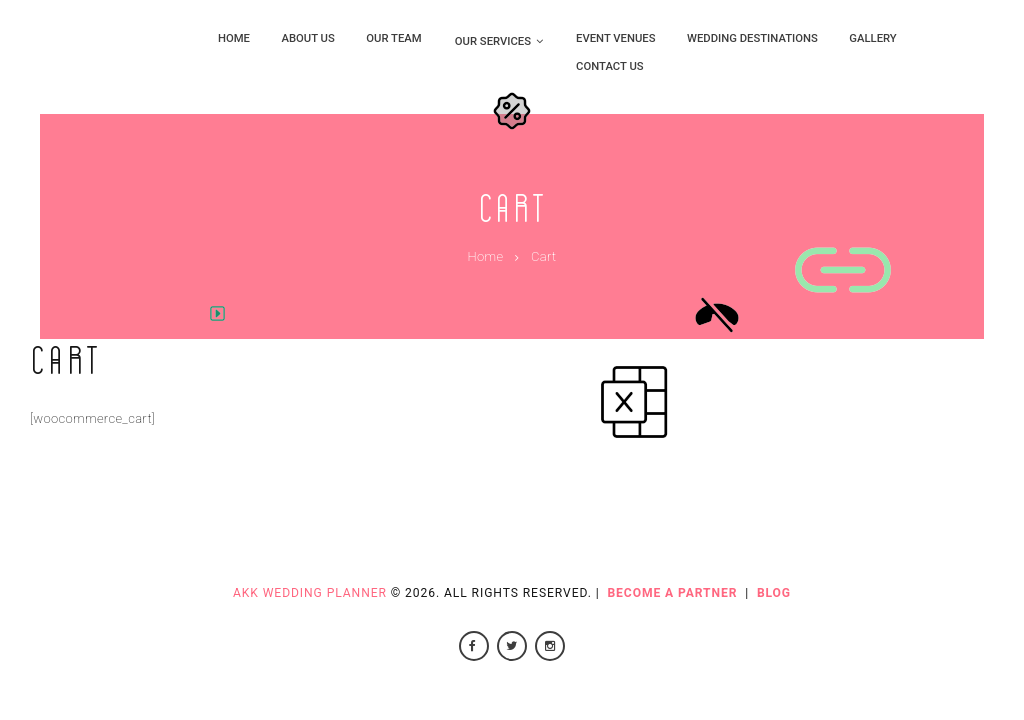  What do you see at coordinates (843, 270) in the screenshot?
I see `copy link to clipboard` at bounding box center [843, 270].